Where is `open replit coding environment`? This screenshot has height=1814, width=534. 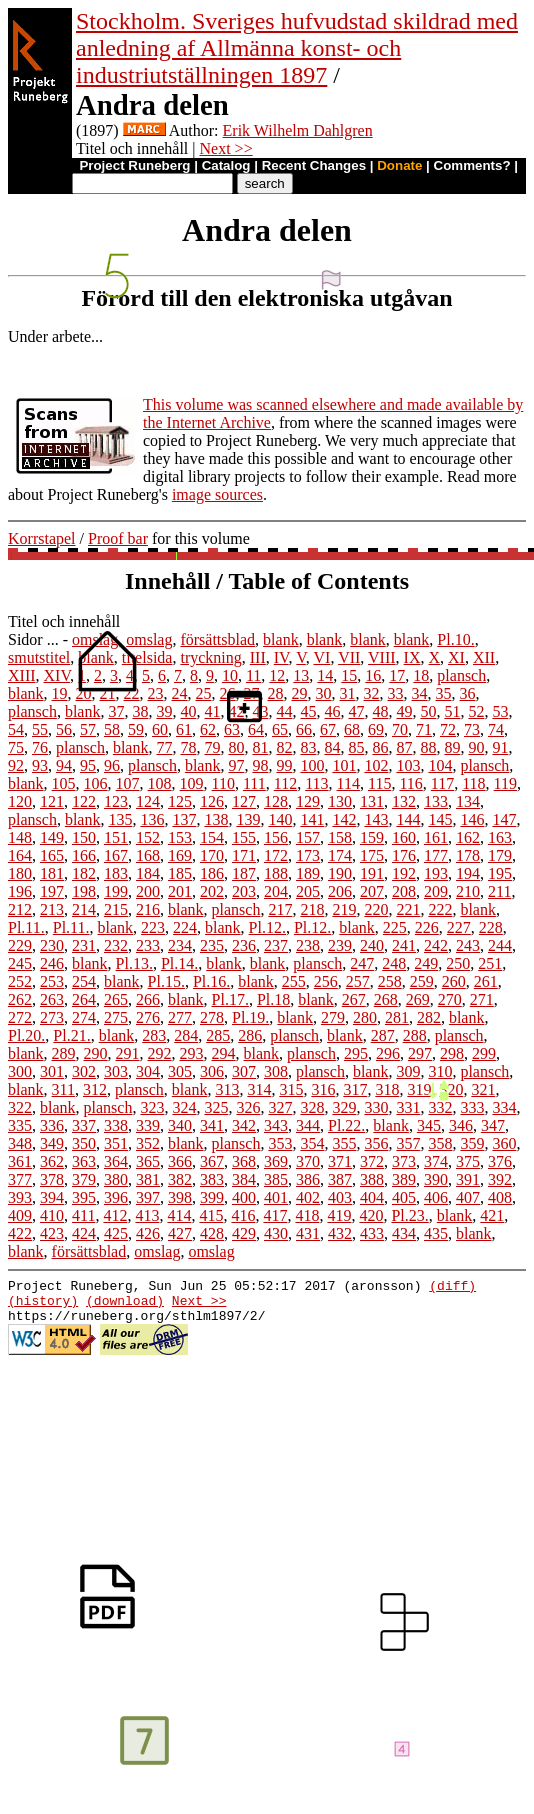
open replit coding environment is located at coordinates (400, 1622).